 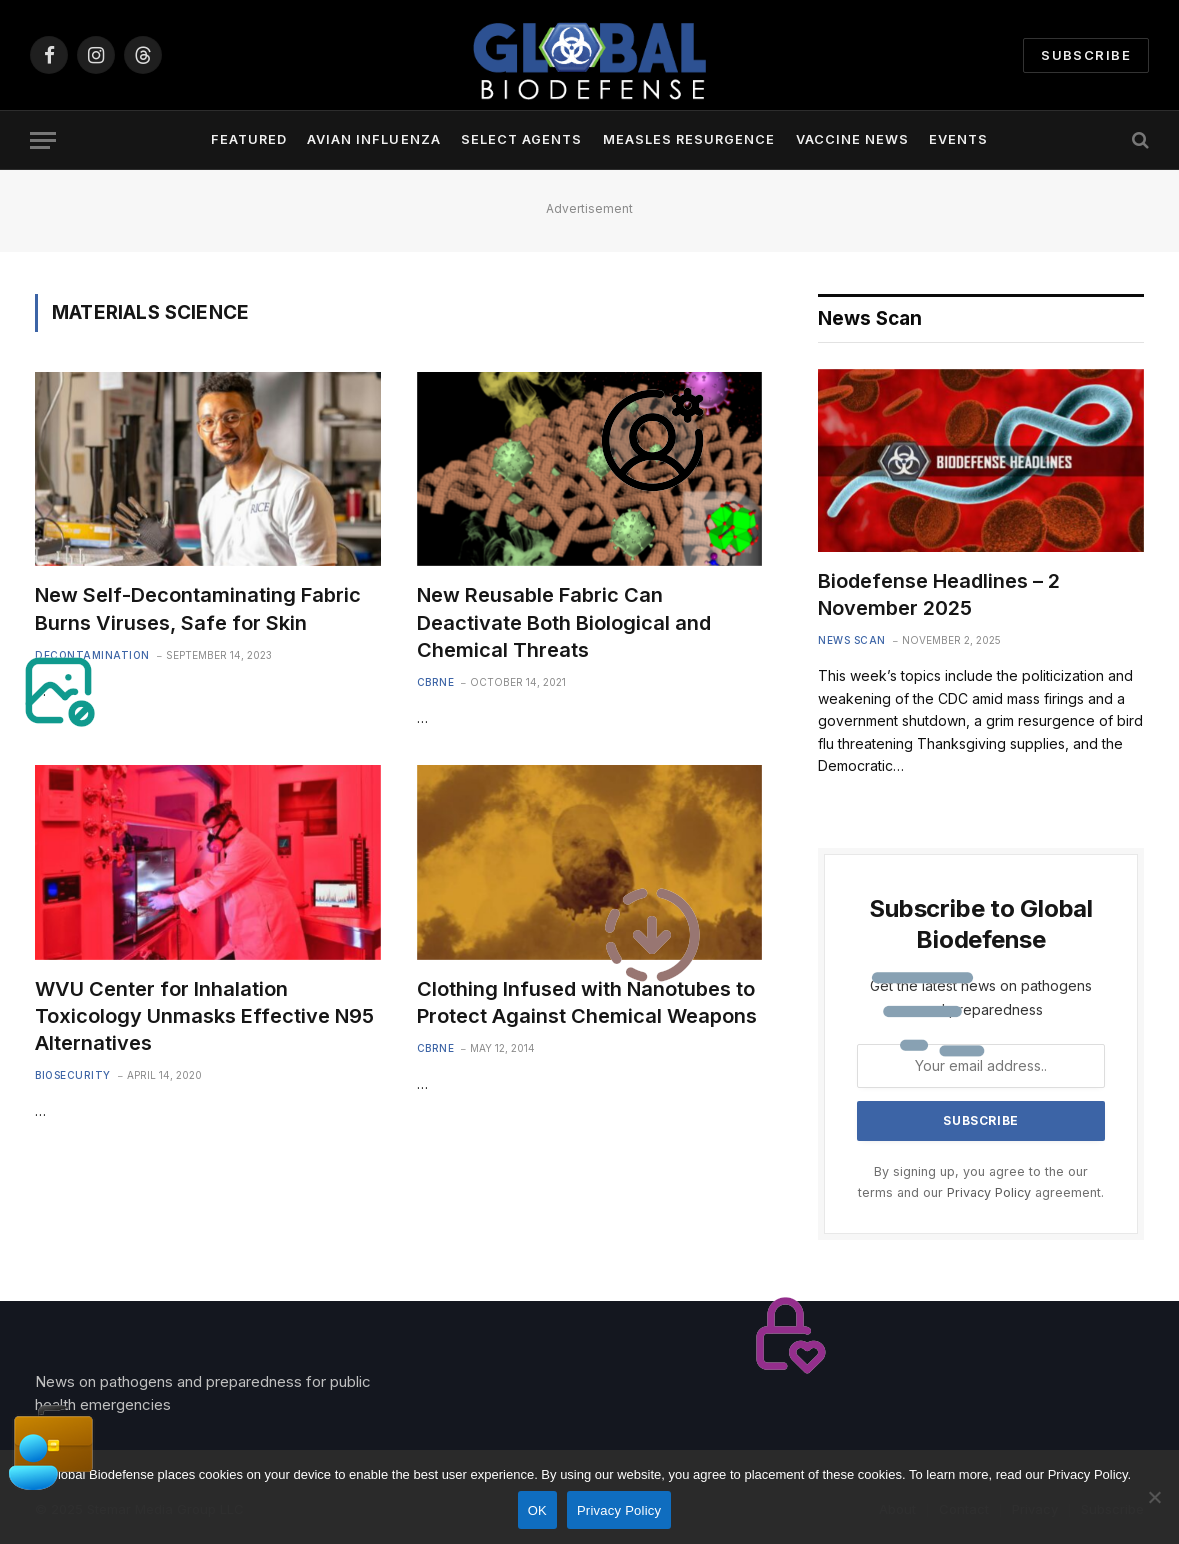 What do you see at coordinates (922, 1011) in the screenshot?
I see `remove a filter from current view` at bounding box center [922, 1011].